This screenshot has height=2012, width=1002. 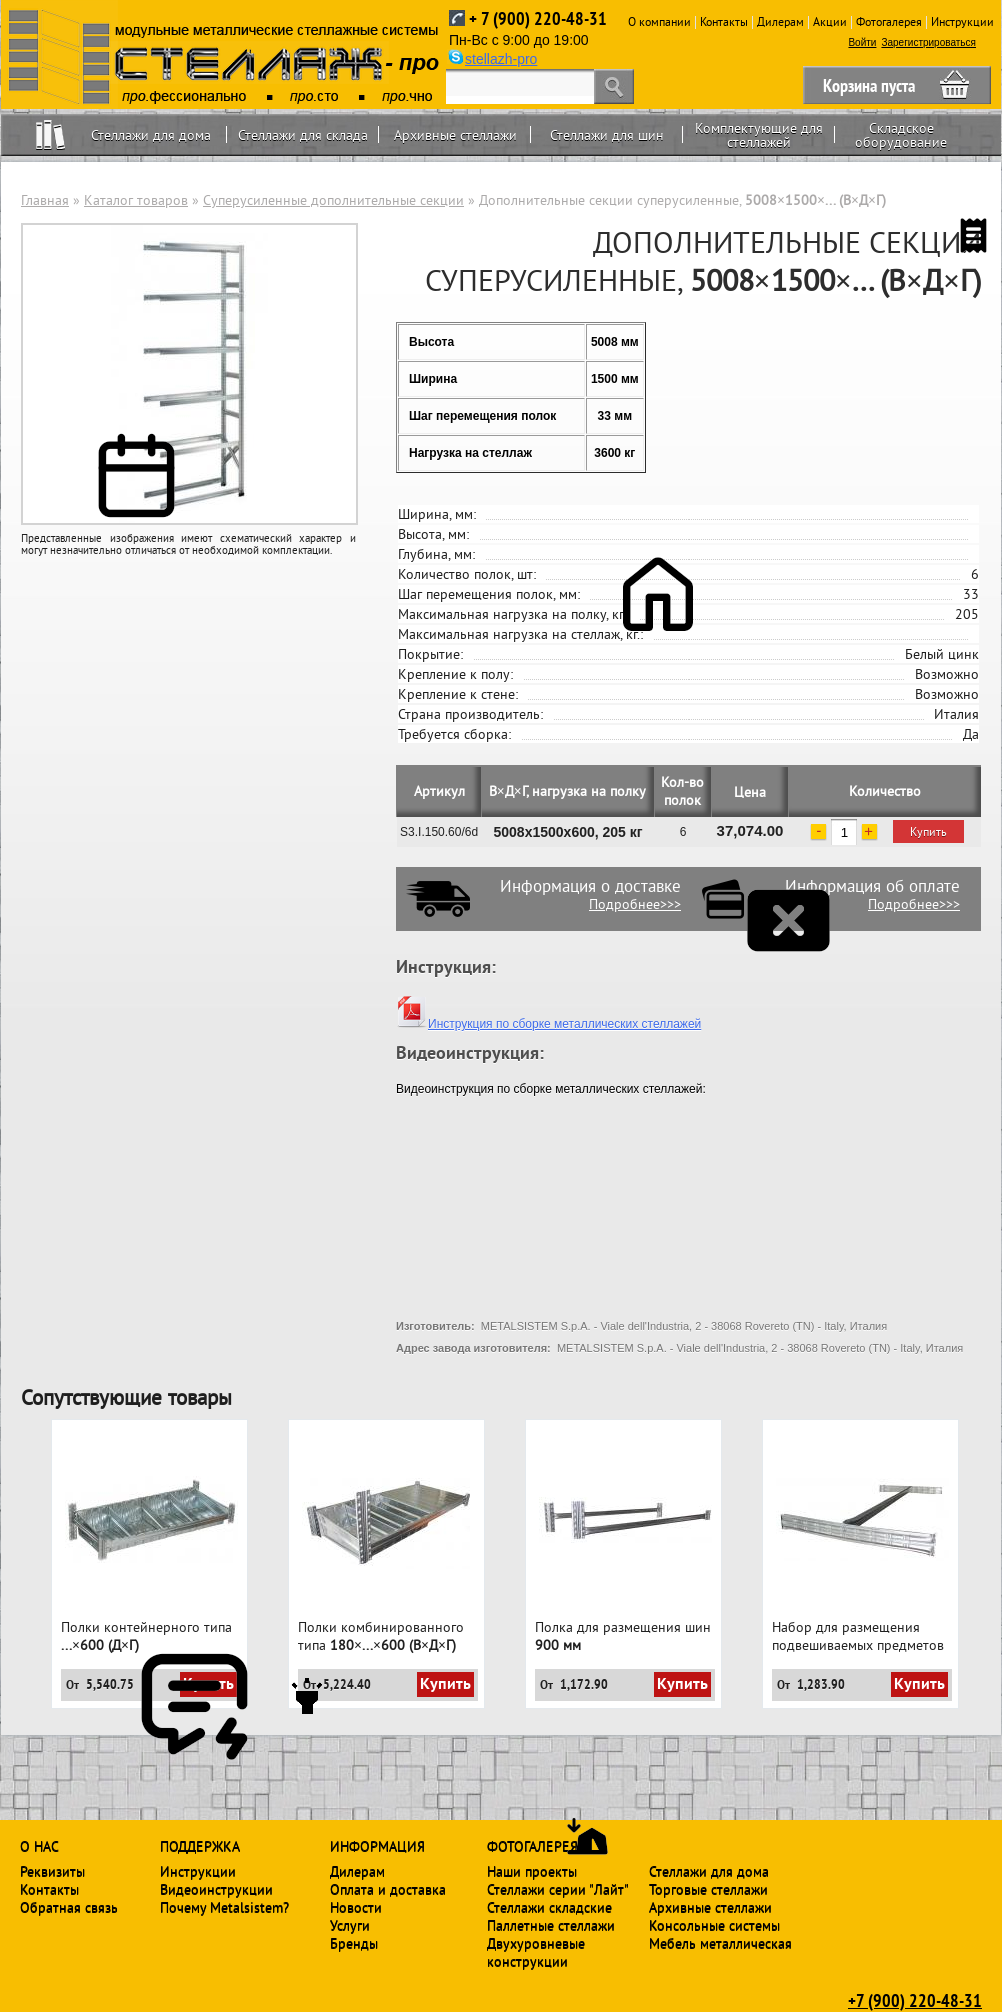 What do you see at coordinates (658, 596) in the screenshot?
I see `navigate to home screen` at bounding box center [658, 596].